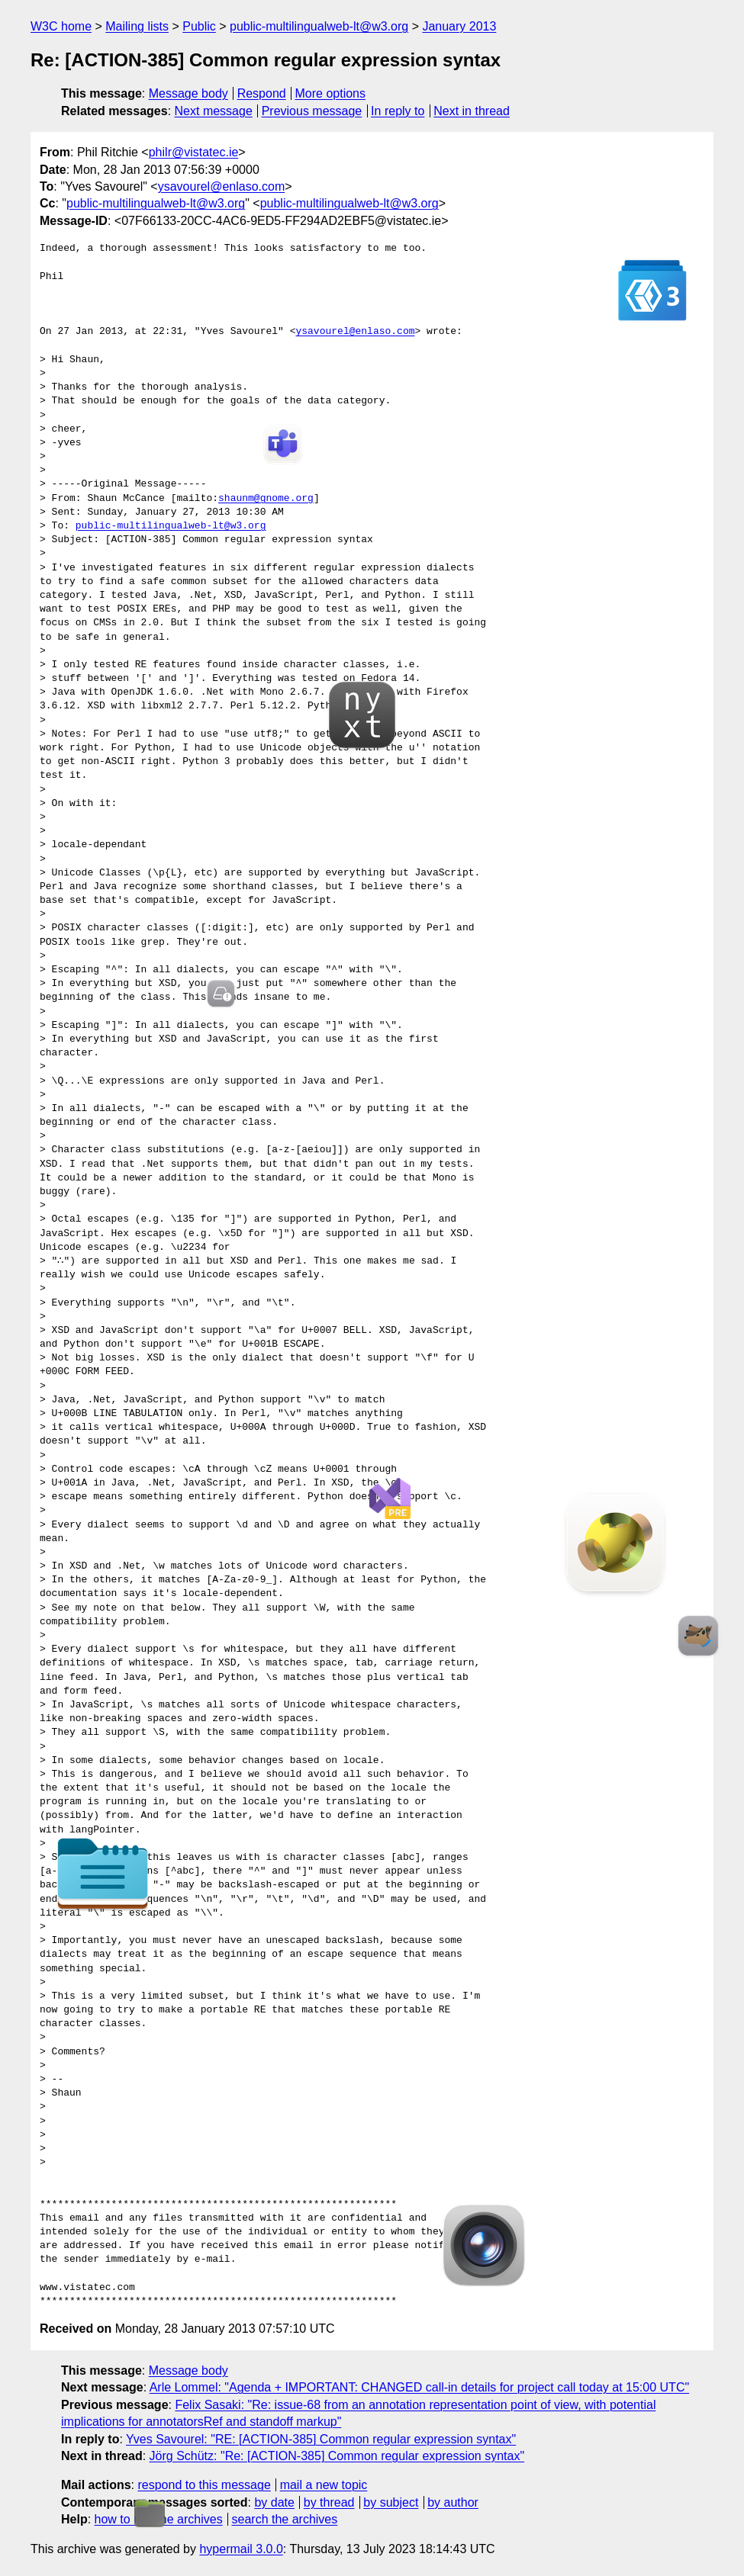 The width and height of the screenshot is (744, 2576). What do you see at coordinates (282, 443) in the screenshot?
I see `open microsoft teams for linux` at bounding box center [282, 443].